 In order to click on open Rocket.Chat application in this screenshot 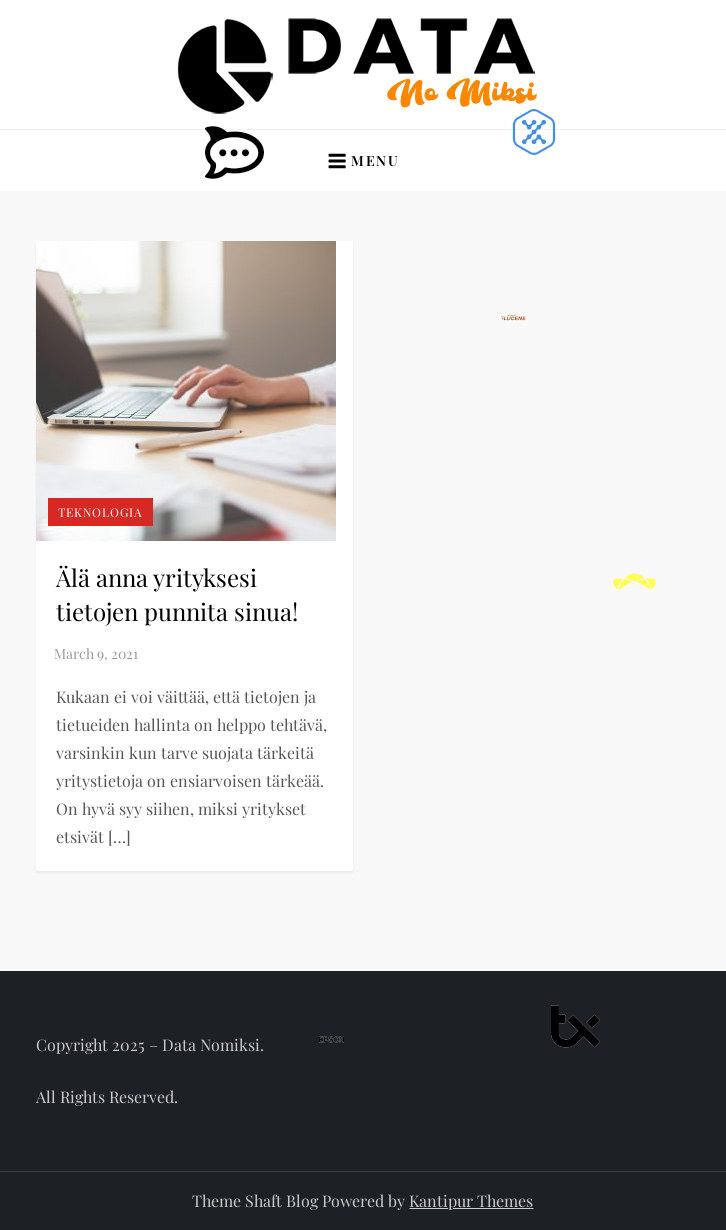, I will do `click(234, 152)`.